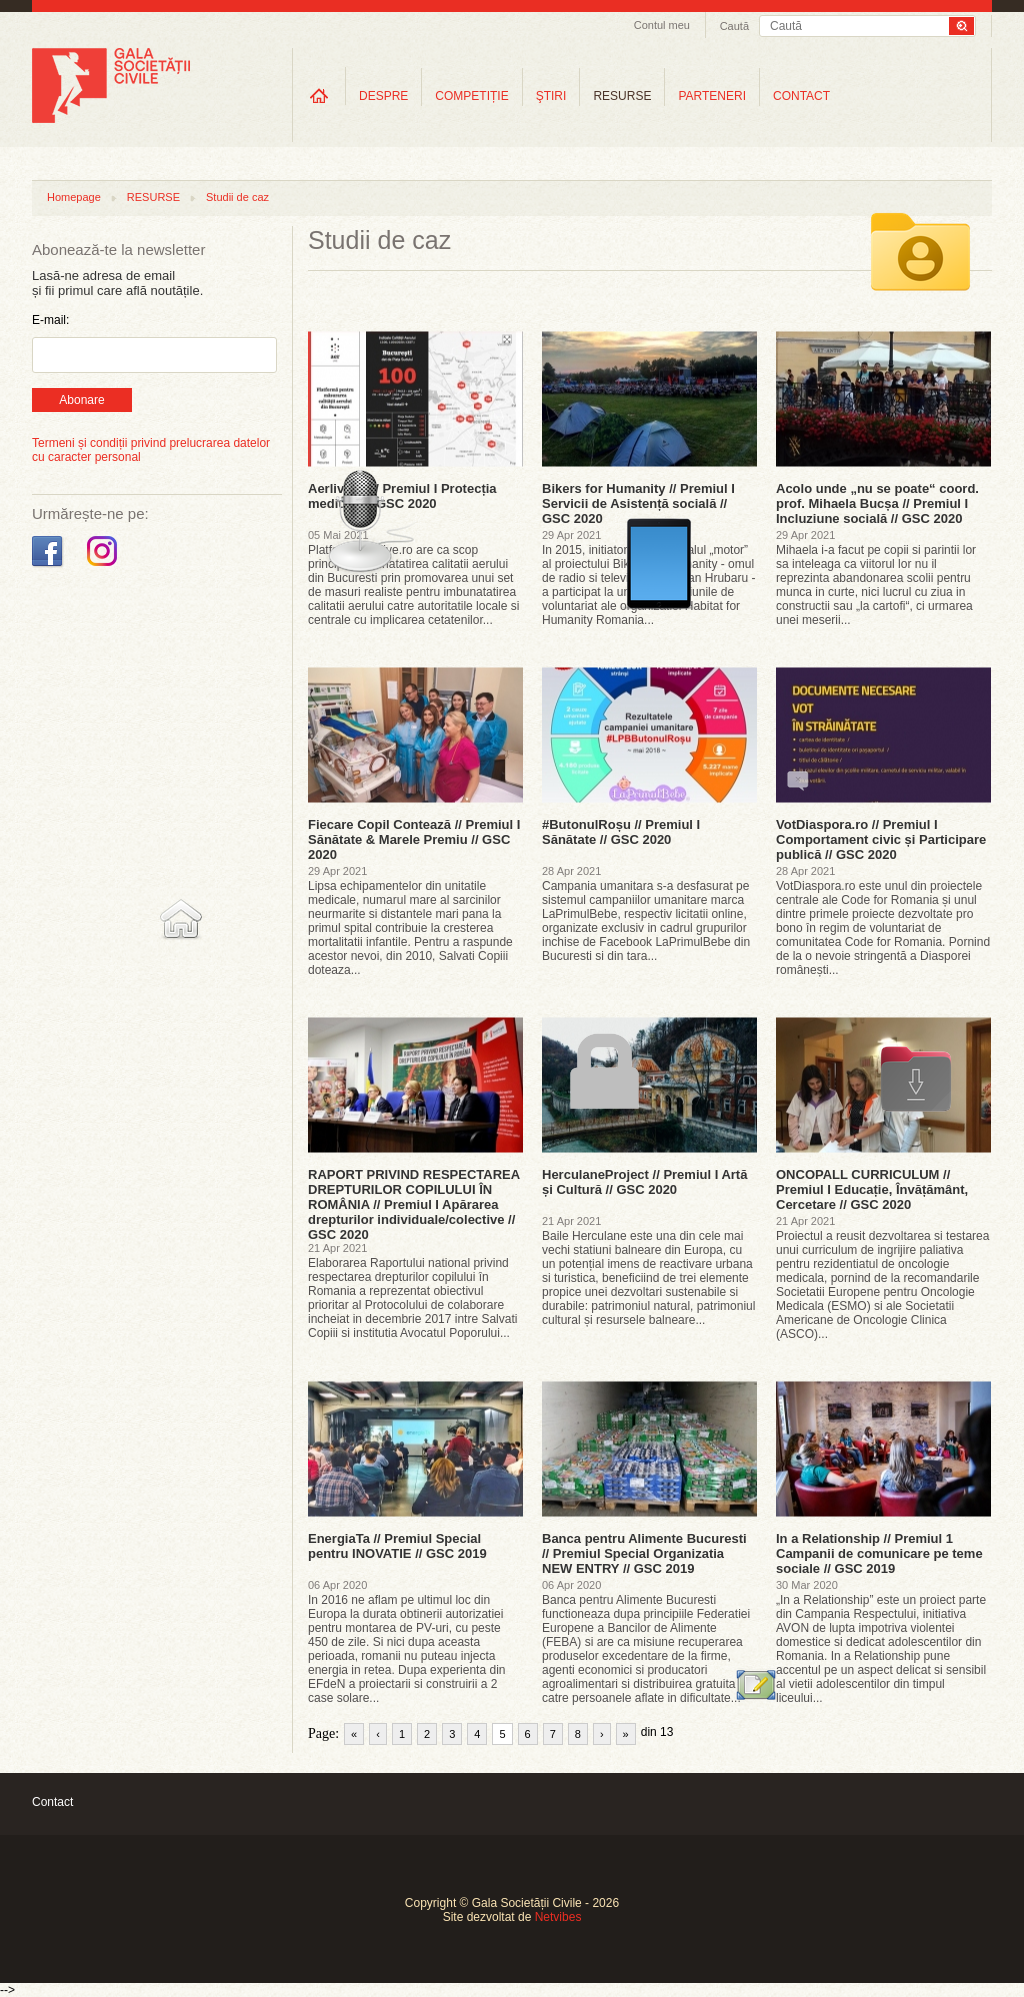 The width and height of the screenshot is (1024, 1997). What do you see at coordinates (756, 1685) in the screenshot?
I see `indicates a file or shortcut saved to desktop` at bounding box center [756, 1685].